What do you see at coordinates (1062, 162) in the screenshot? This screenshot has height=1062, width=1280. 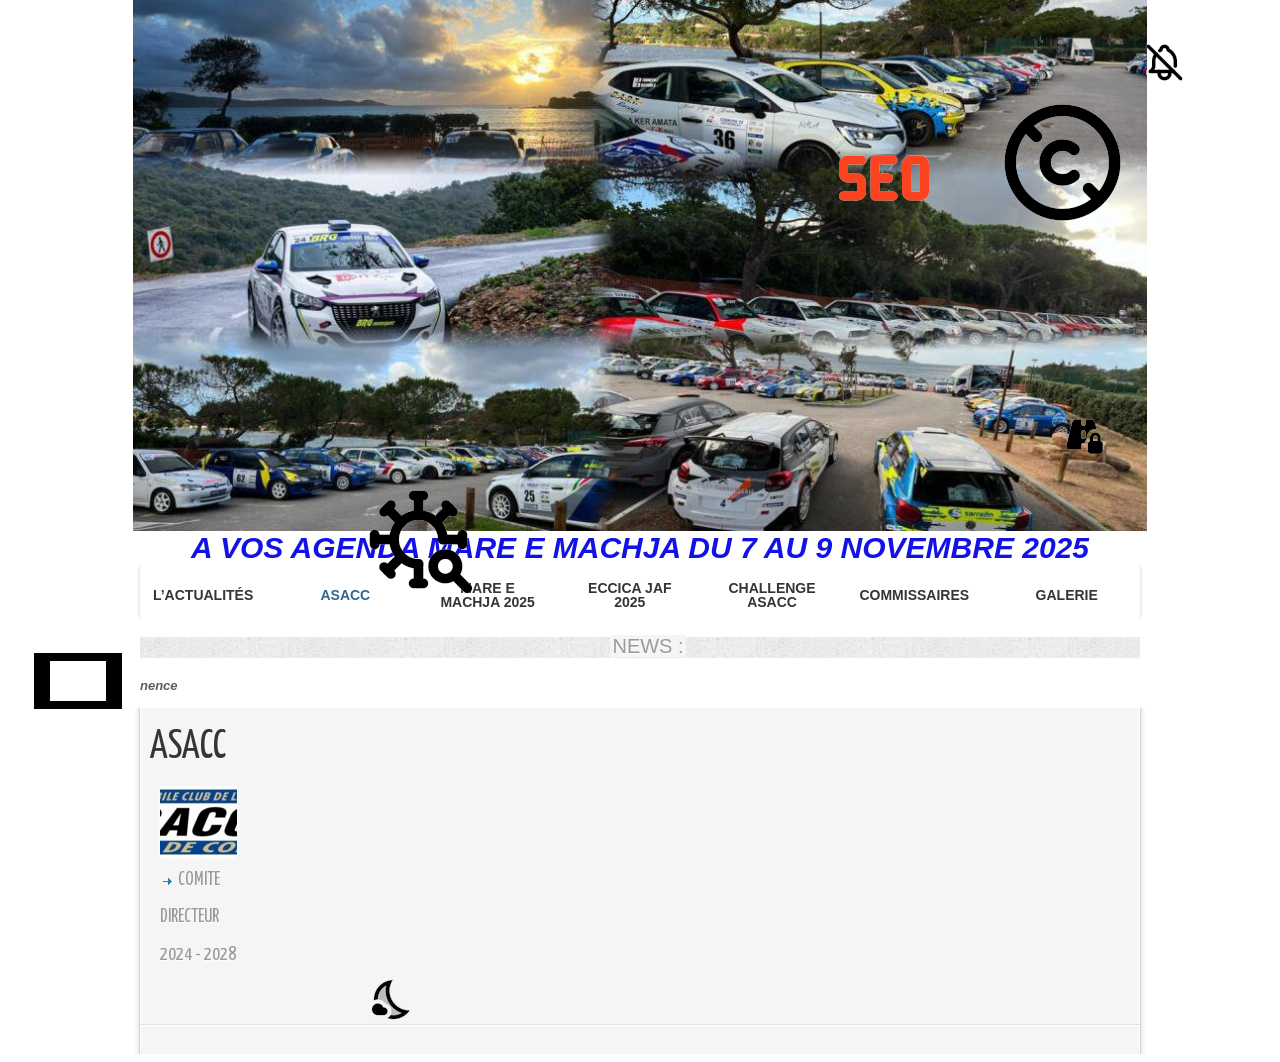 I see `indicates content is copyright-free or in the public domain` at bounding box center [1062, 162].